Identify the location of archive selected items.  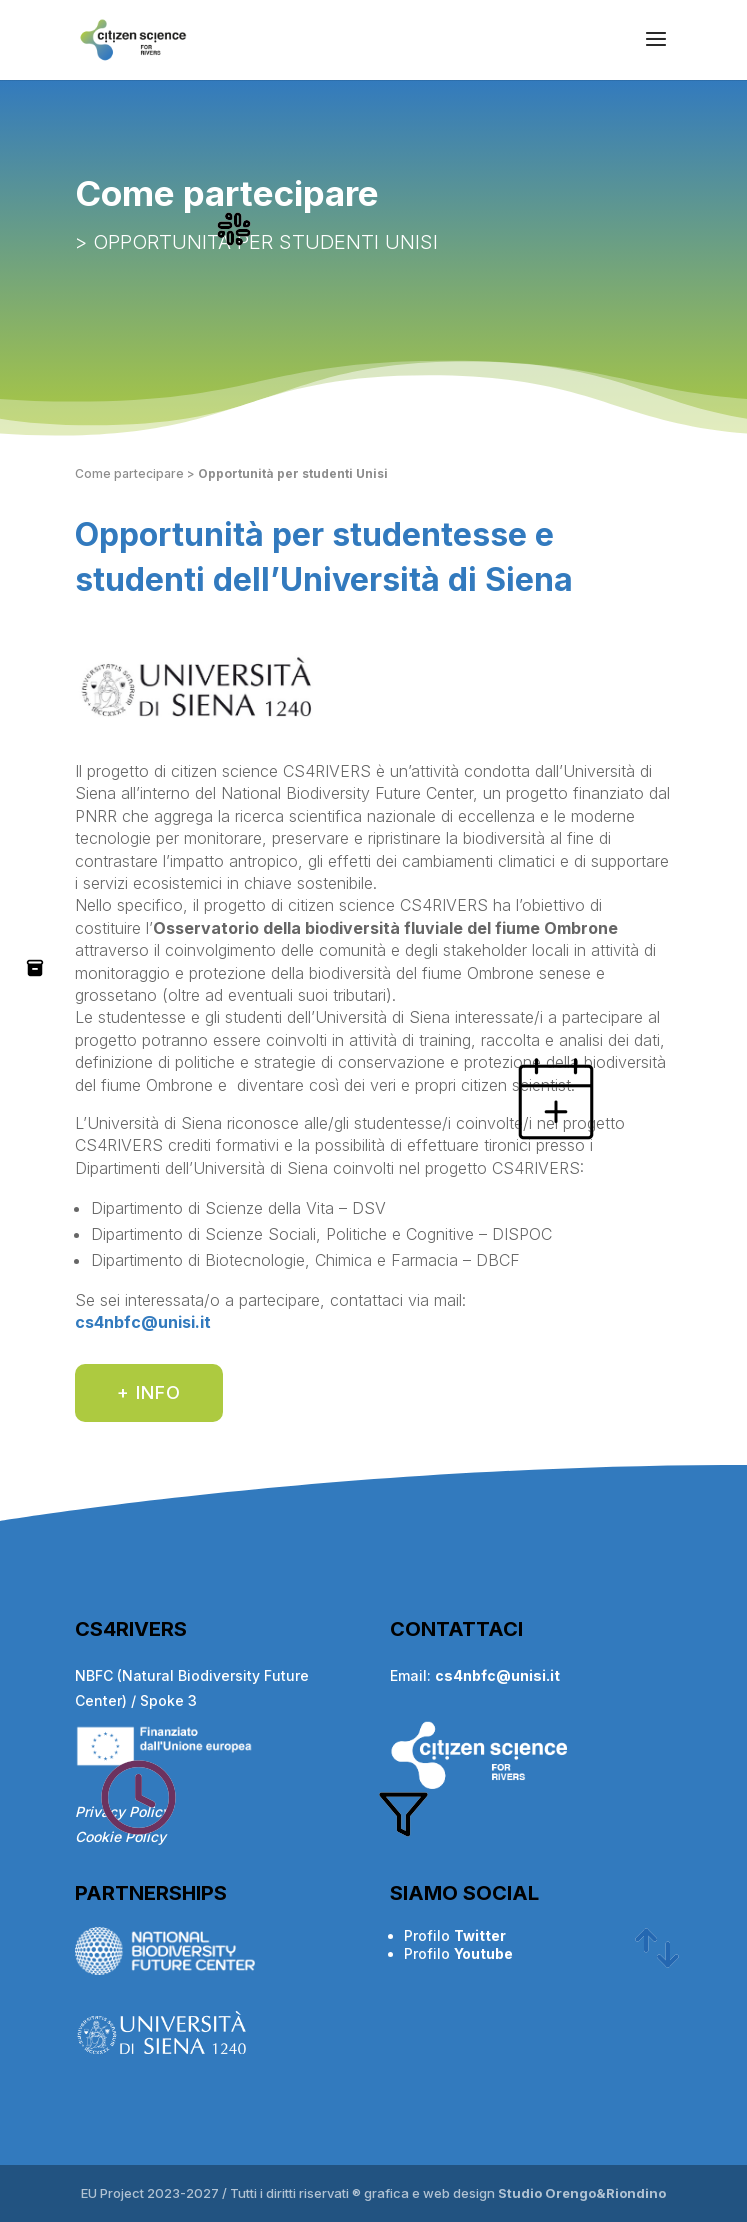
(35, 968).